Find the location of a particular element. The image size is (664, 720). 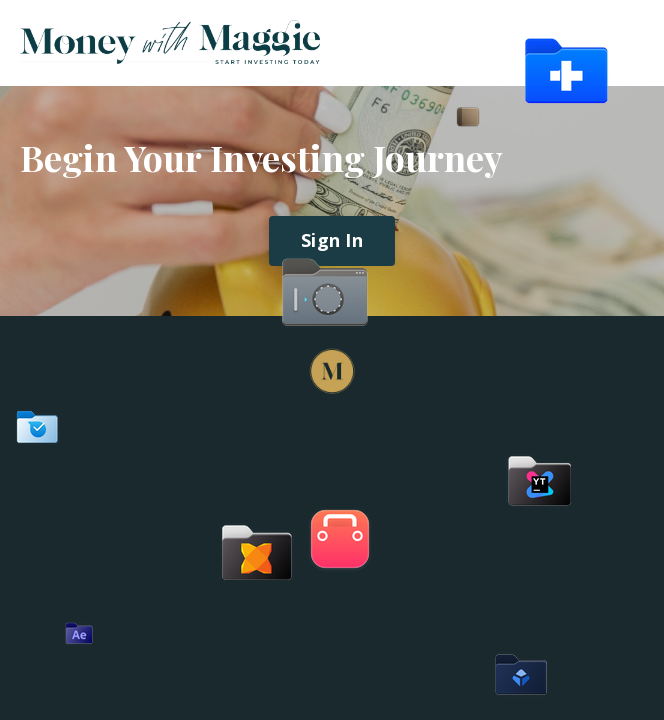

access desktop folder or files is located at coordinates (468, 116).